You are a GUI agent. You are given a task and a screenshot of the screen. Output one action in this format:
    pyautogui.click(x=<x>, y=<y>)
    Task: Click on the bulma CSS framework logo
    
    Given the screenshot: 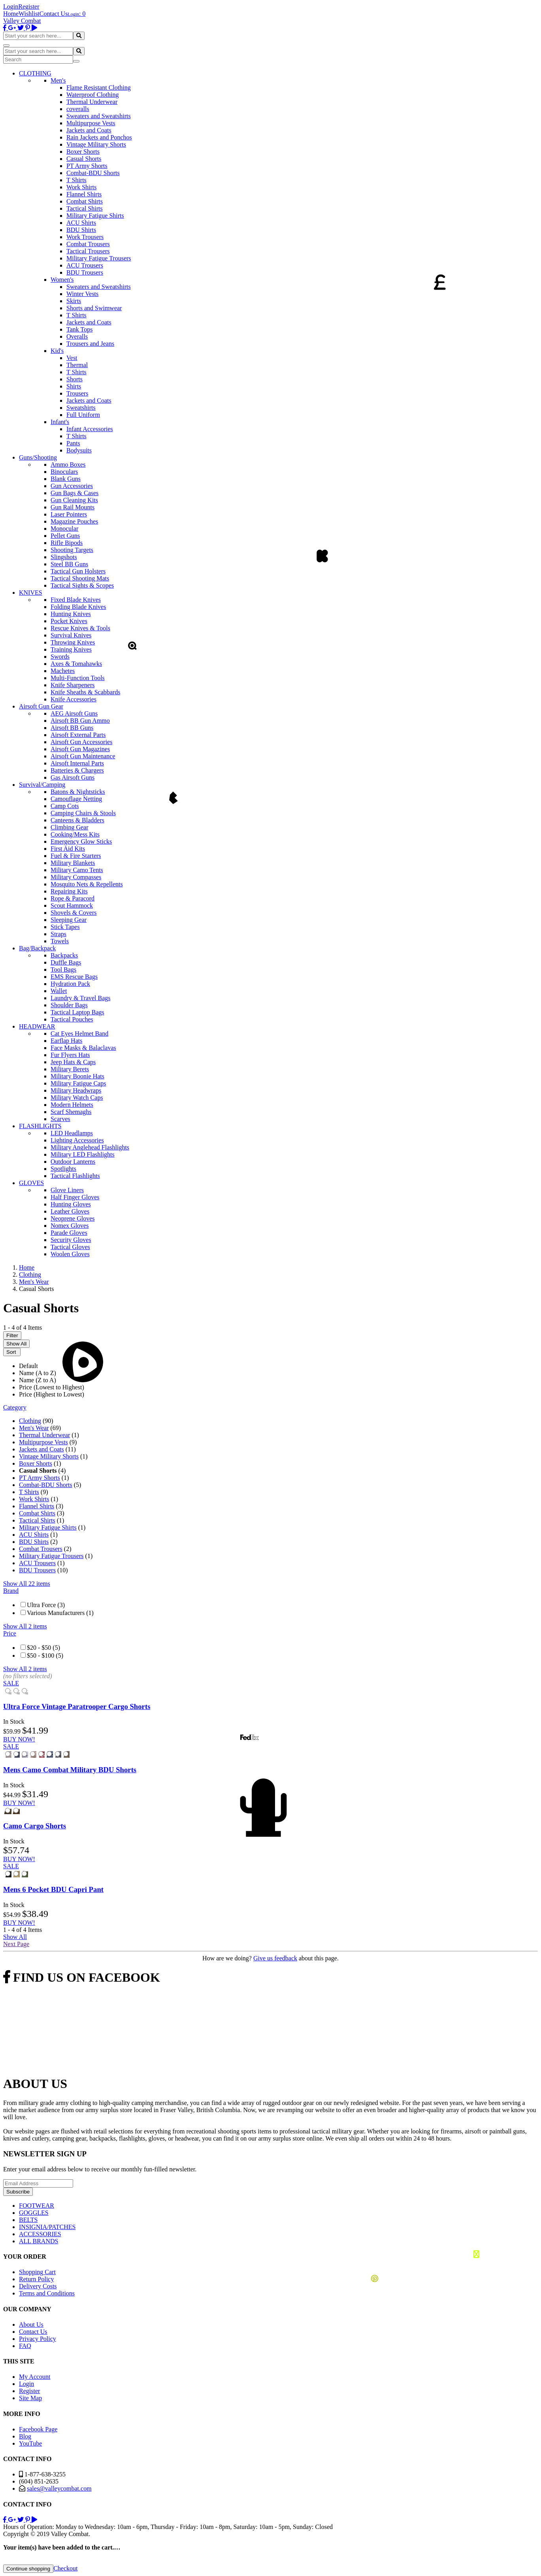 What is the action you would take?
    pyautogui.click(x=173, y=798)
    